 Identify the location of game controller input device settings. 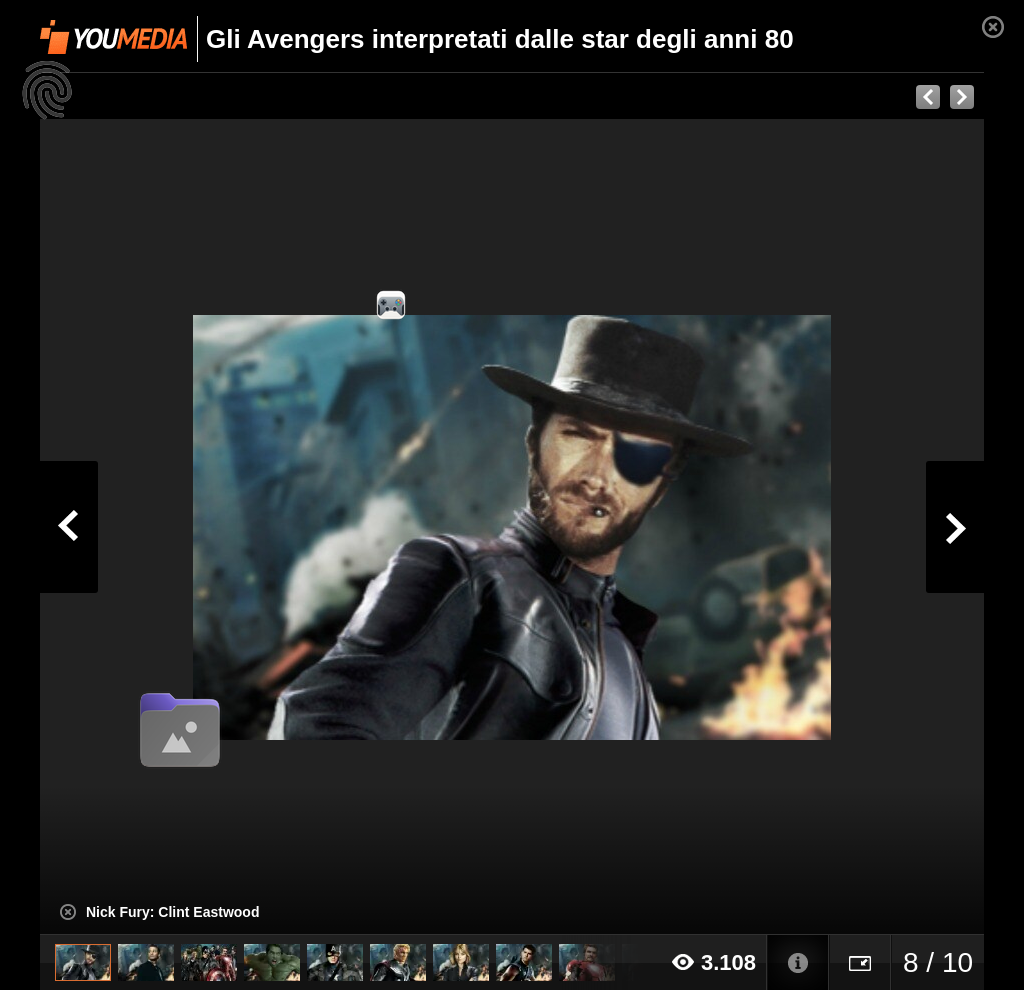
(391, 305).